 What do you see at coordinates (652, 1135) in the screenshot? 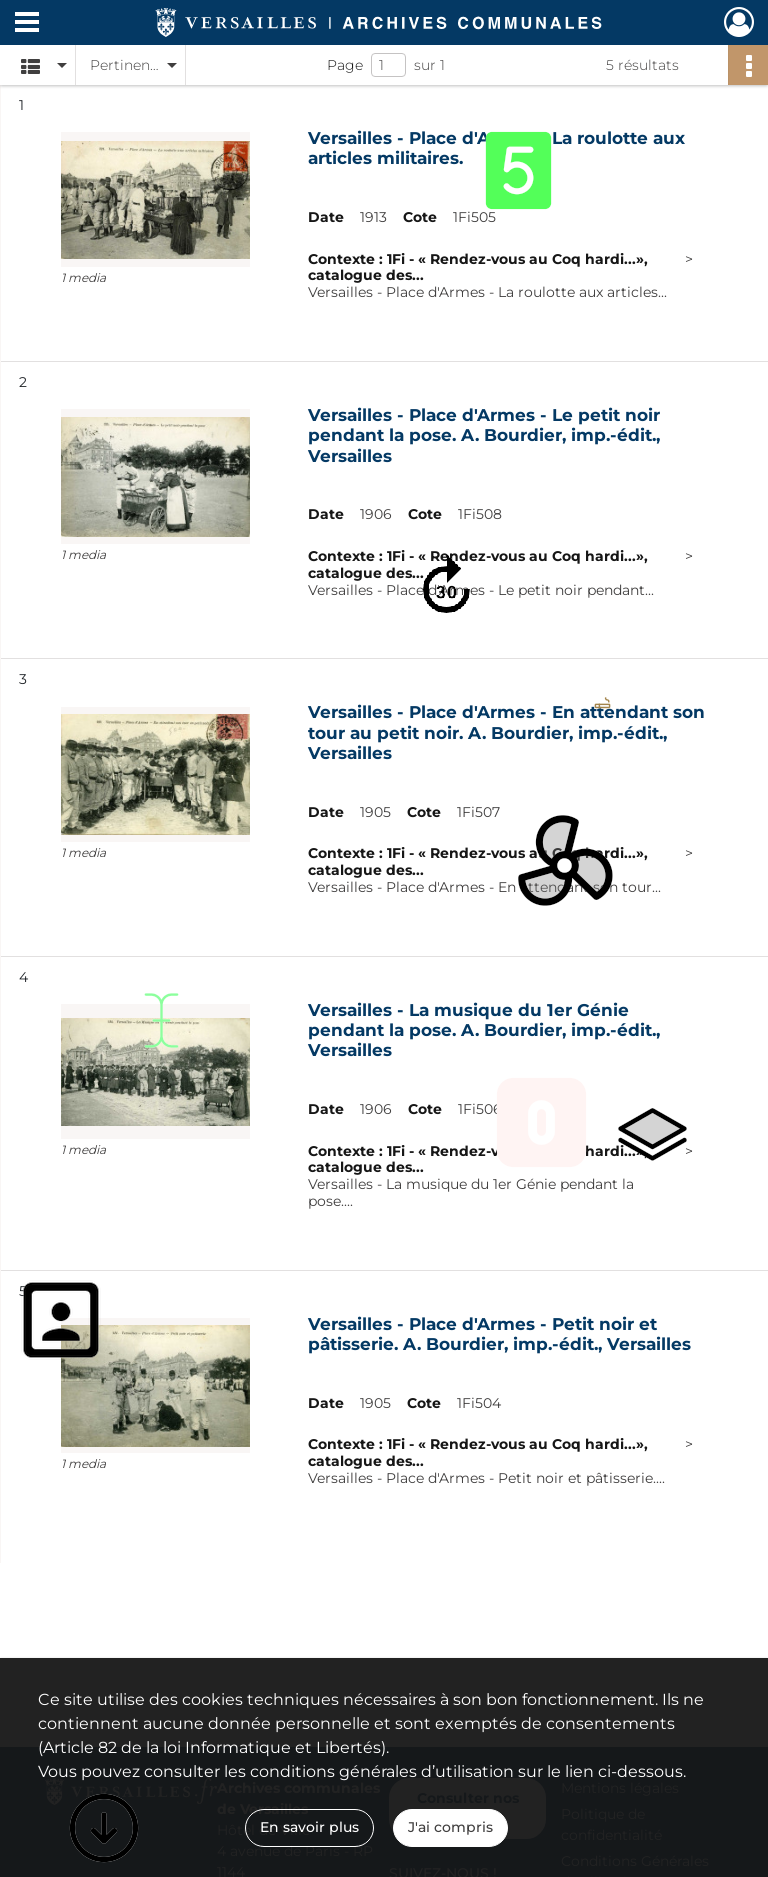
I see `view layered content or stacked items` at bounding box center [652, 1135].